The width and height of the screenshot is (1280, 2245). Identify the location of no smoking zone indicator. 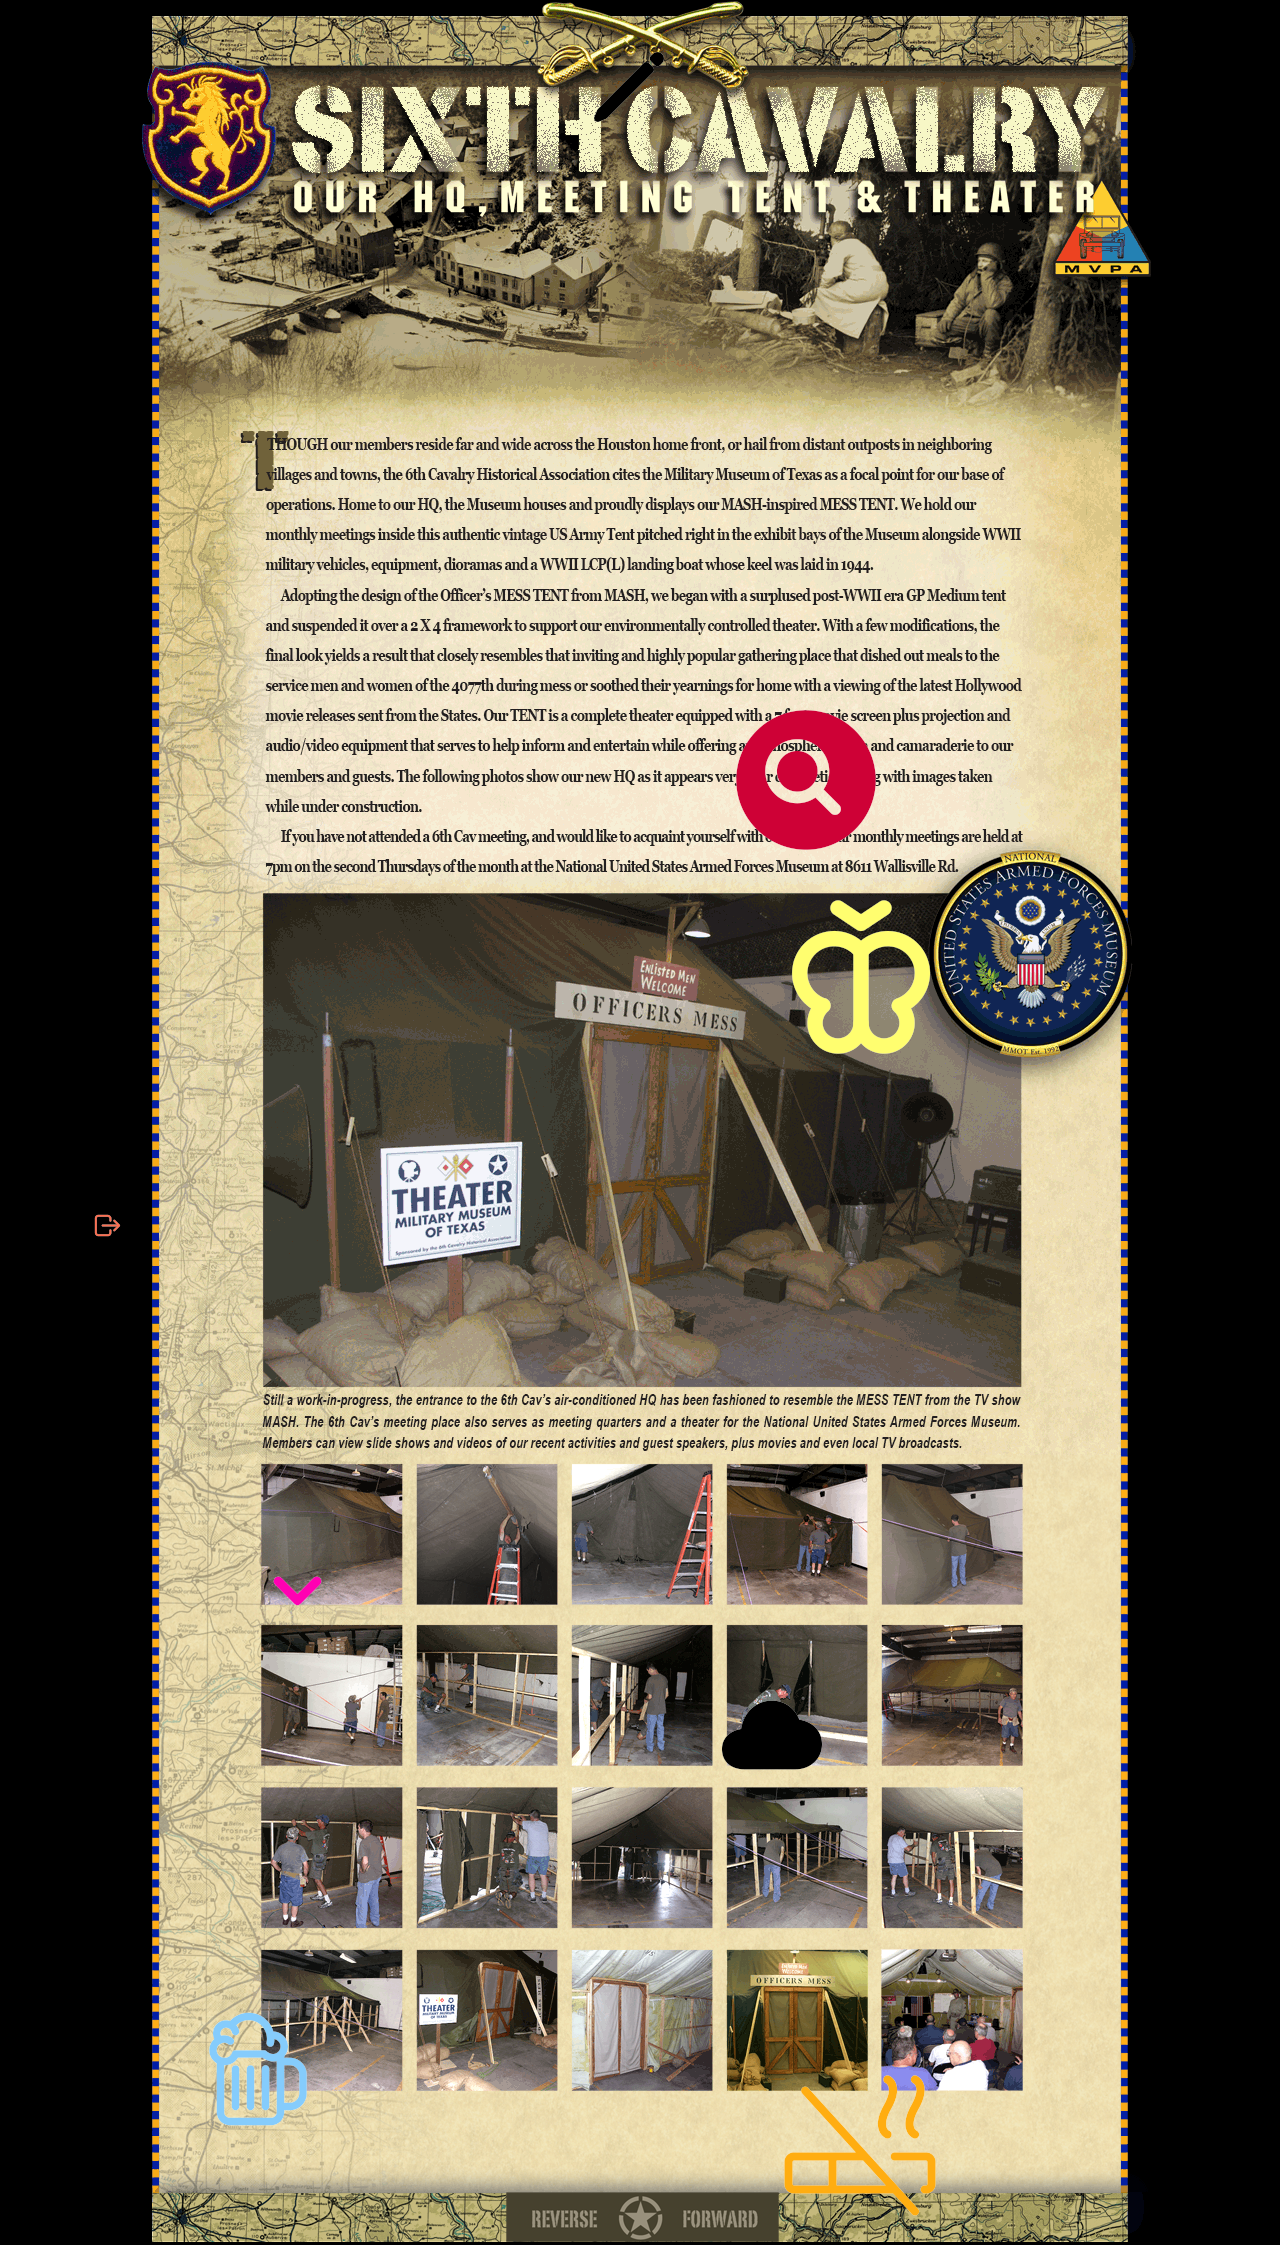
(860, 2151).